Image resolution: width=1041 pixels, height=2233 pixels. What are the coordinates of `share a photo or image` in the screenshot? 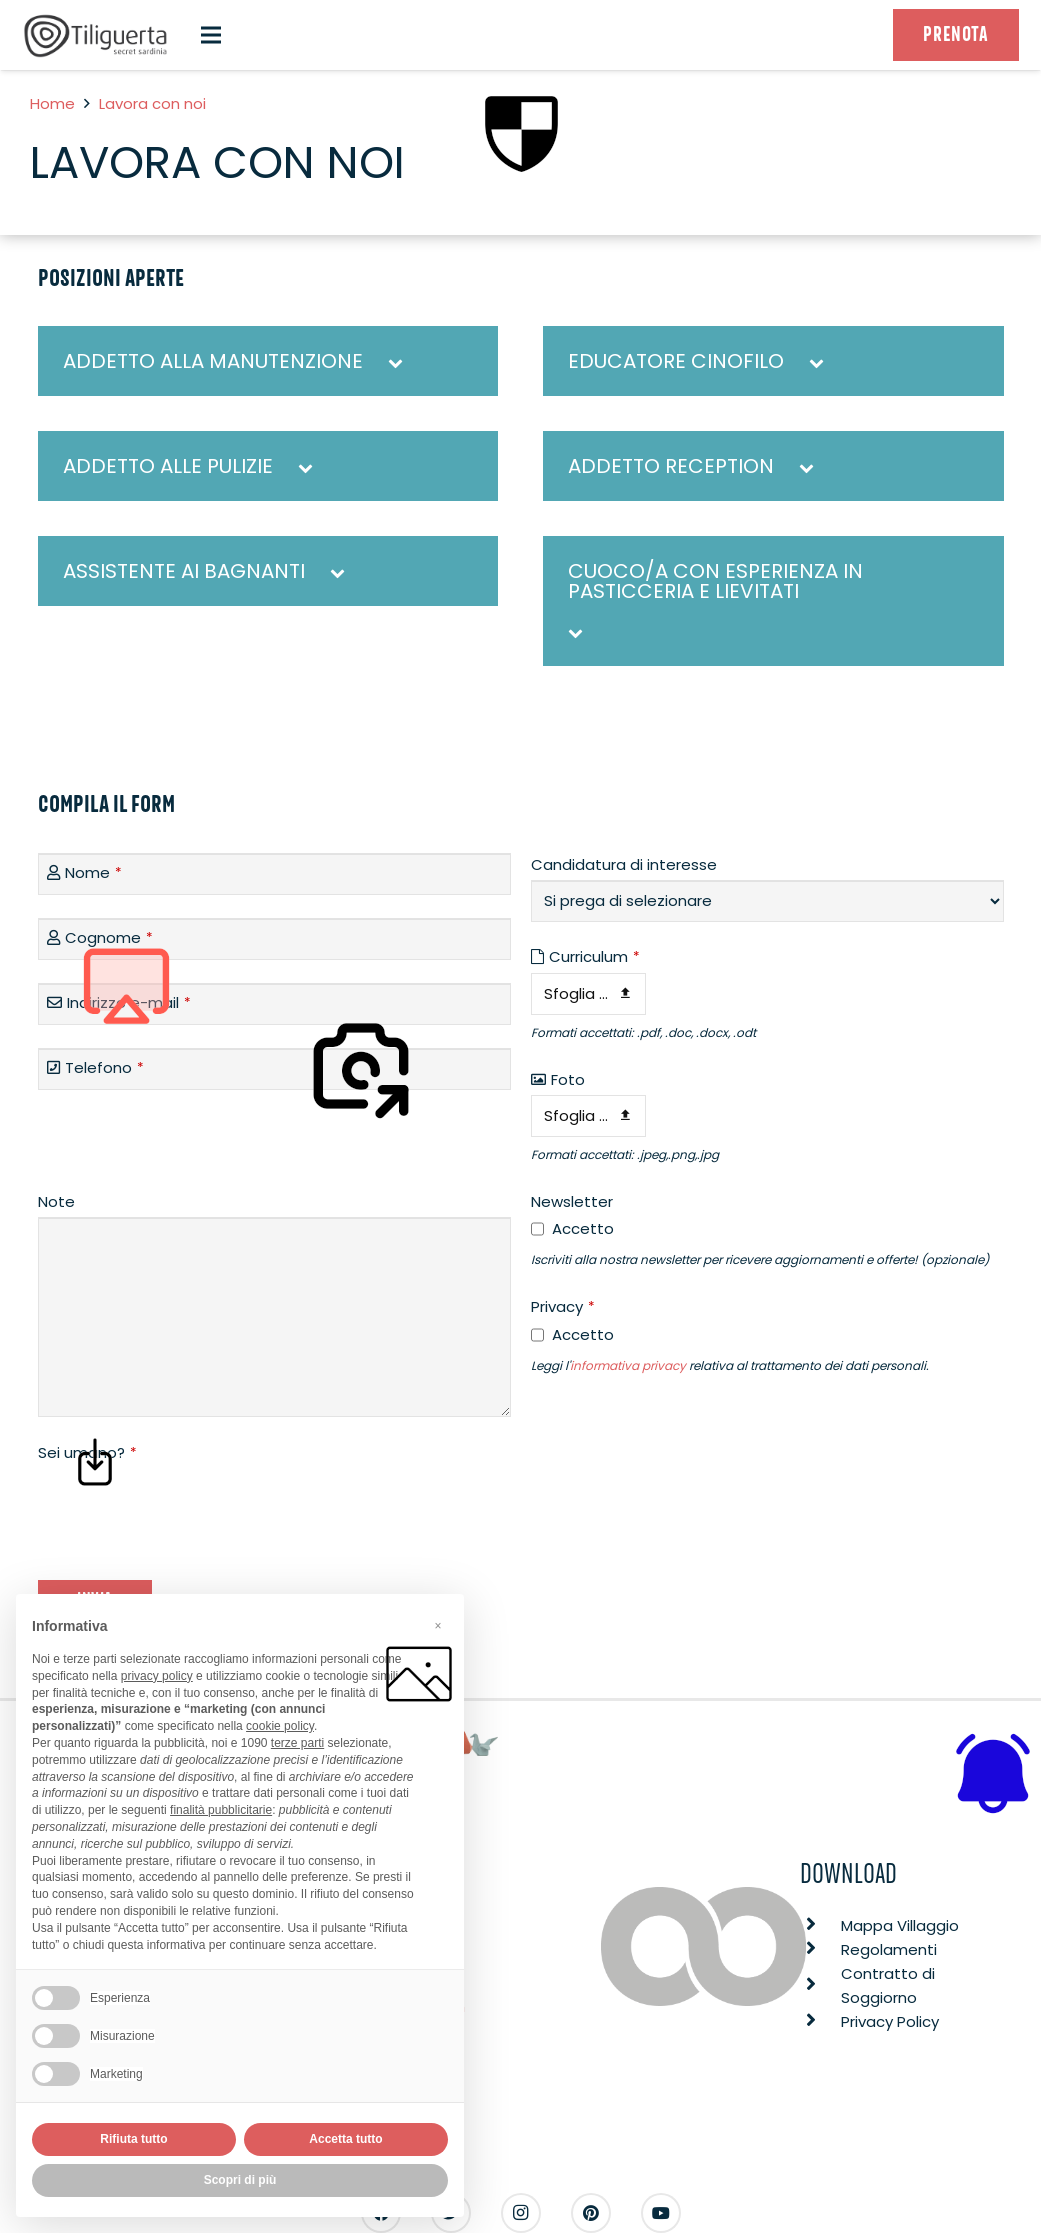 It's located at (361, 1066).